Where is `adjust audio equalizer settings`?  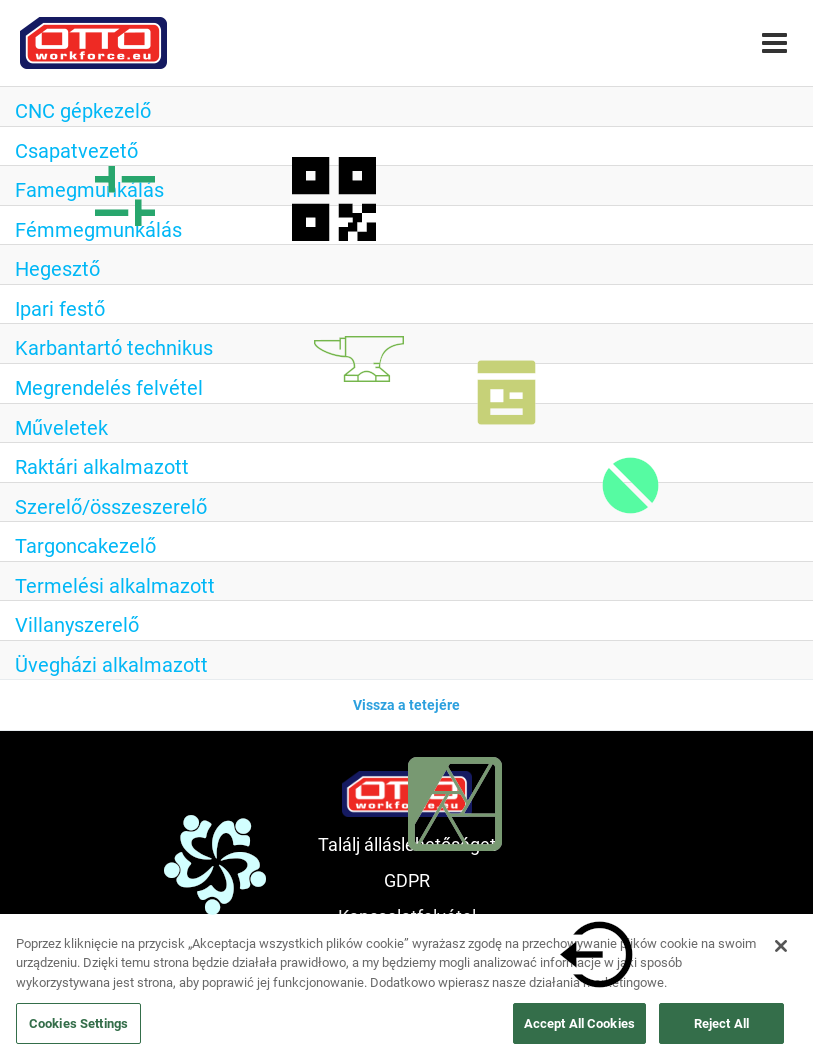 adjust audio equalizer settings is located at coordinates (125, 196).